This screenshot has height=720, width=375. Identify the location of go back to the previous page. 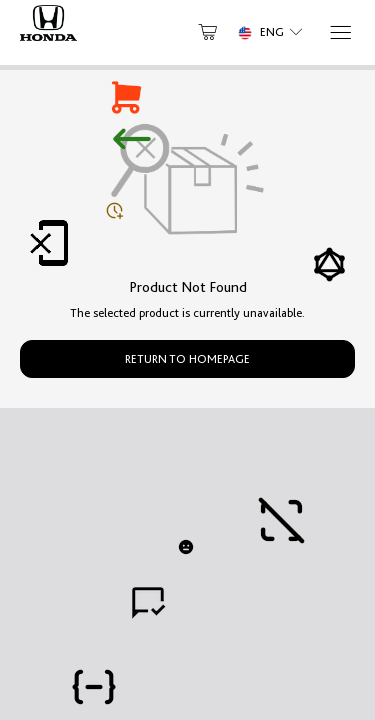
(132, 139).